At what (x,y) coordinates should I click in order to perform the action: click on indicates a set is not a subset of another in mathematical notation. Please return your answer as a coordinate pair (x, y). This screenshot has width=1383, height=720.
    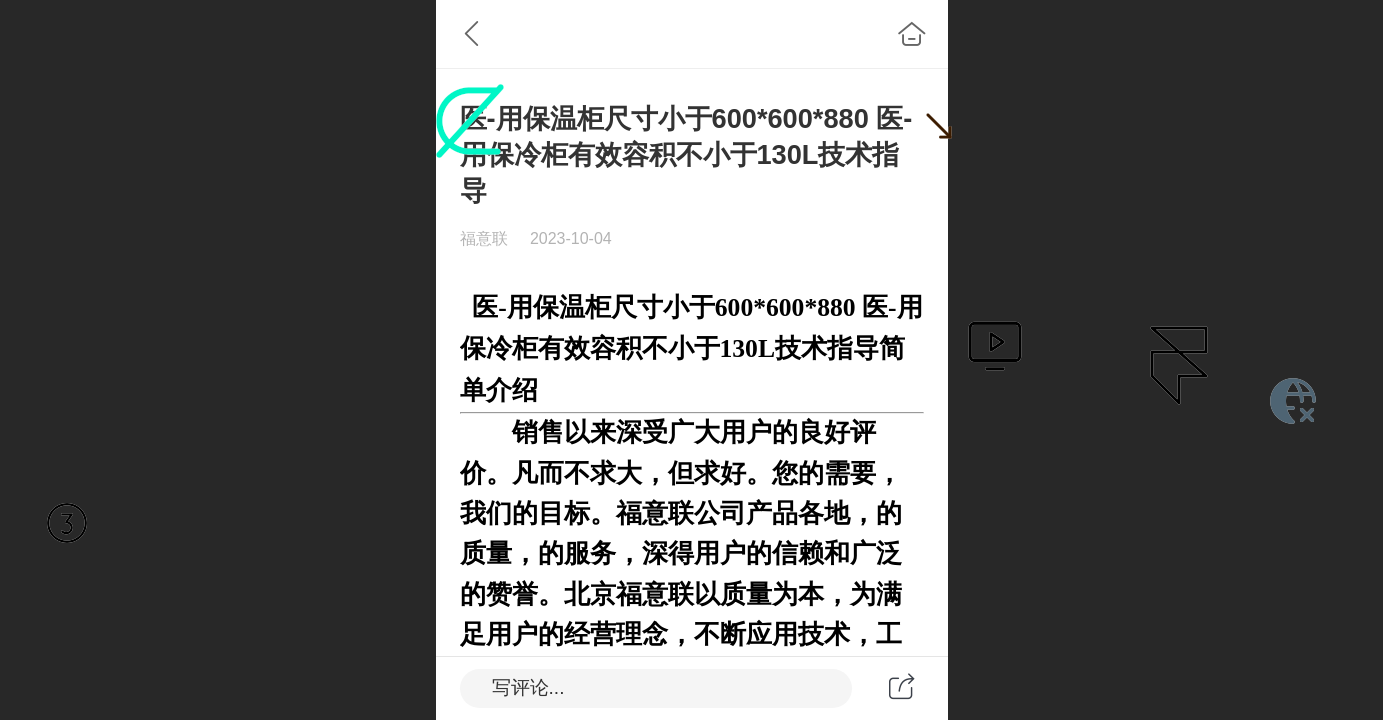
    Looking at the image, I should click on (470, 121).